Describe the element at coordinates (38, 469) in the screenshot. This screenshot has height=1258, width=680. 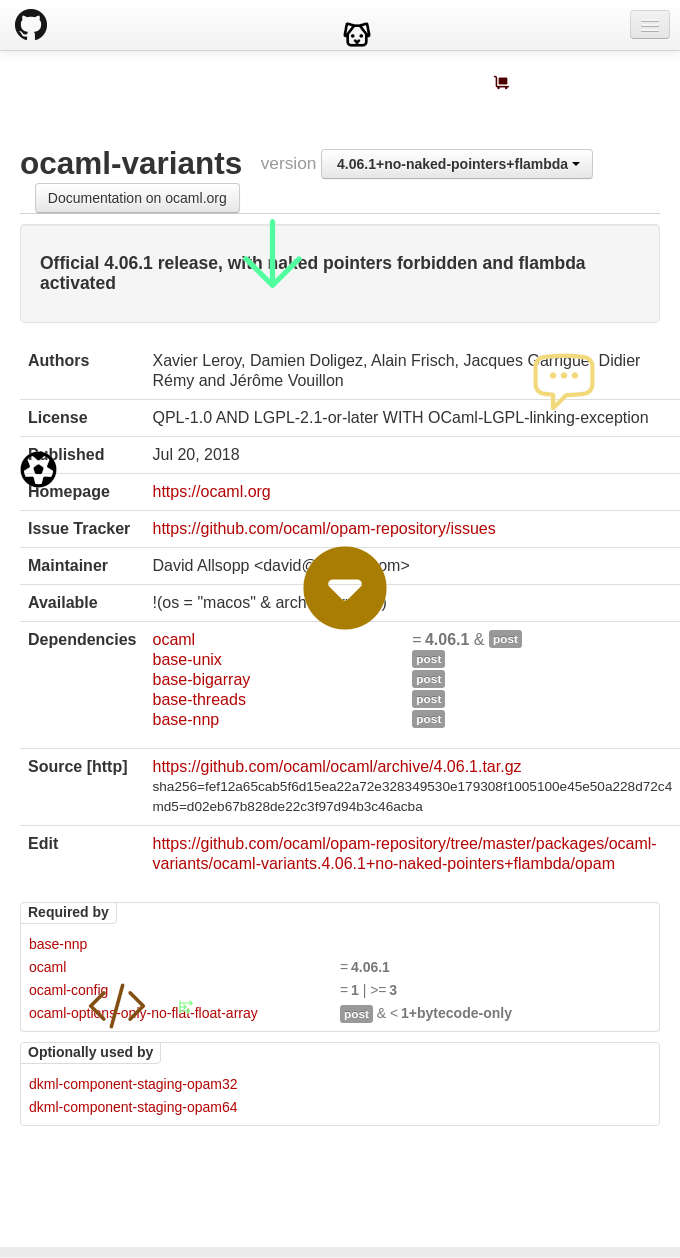
I see `view sports or soccer-related content` at that location.